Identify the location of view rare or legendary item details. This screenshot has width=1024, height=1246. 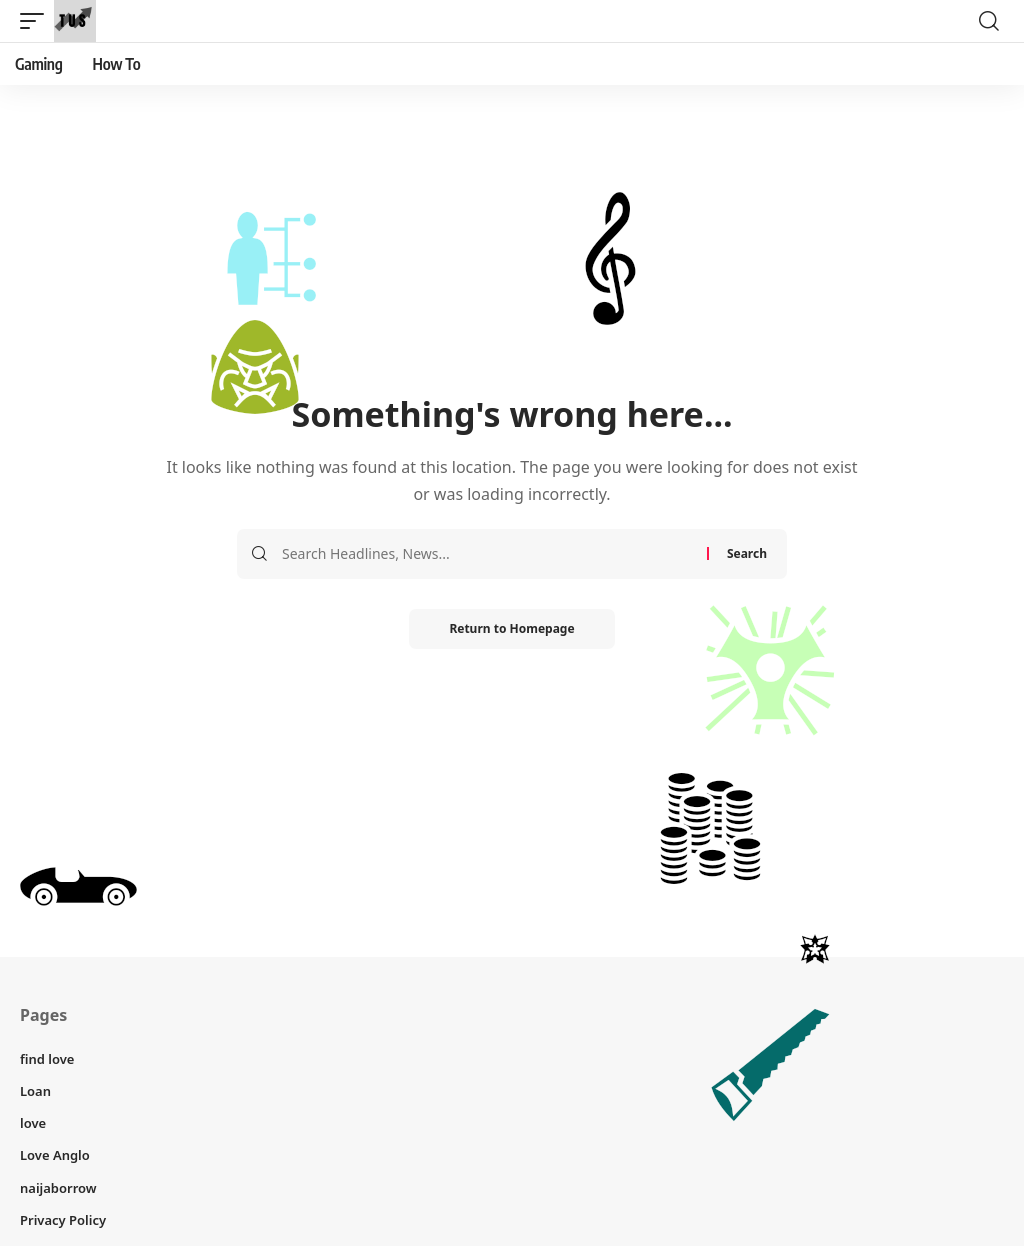
(770, 670).